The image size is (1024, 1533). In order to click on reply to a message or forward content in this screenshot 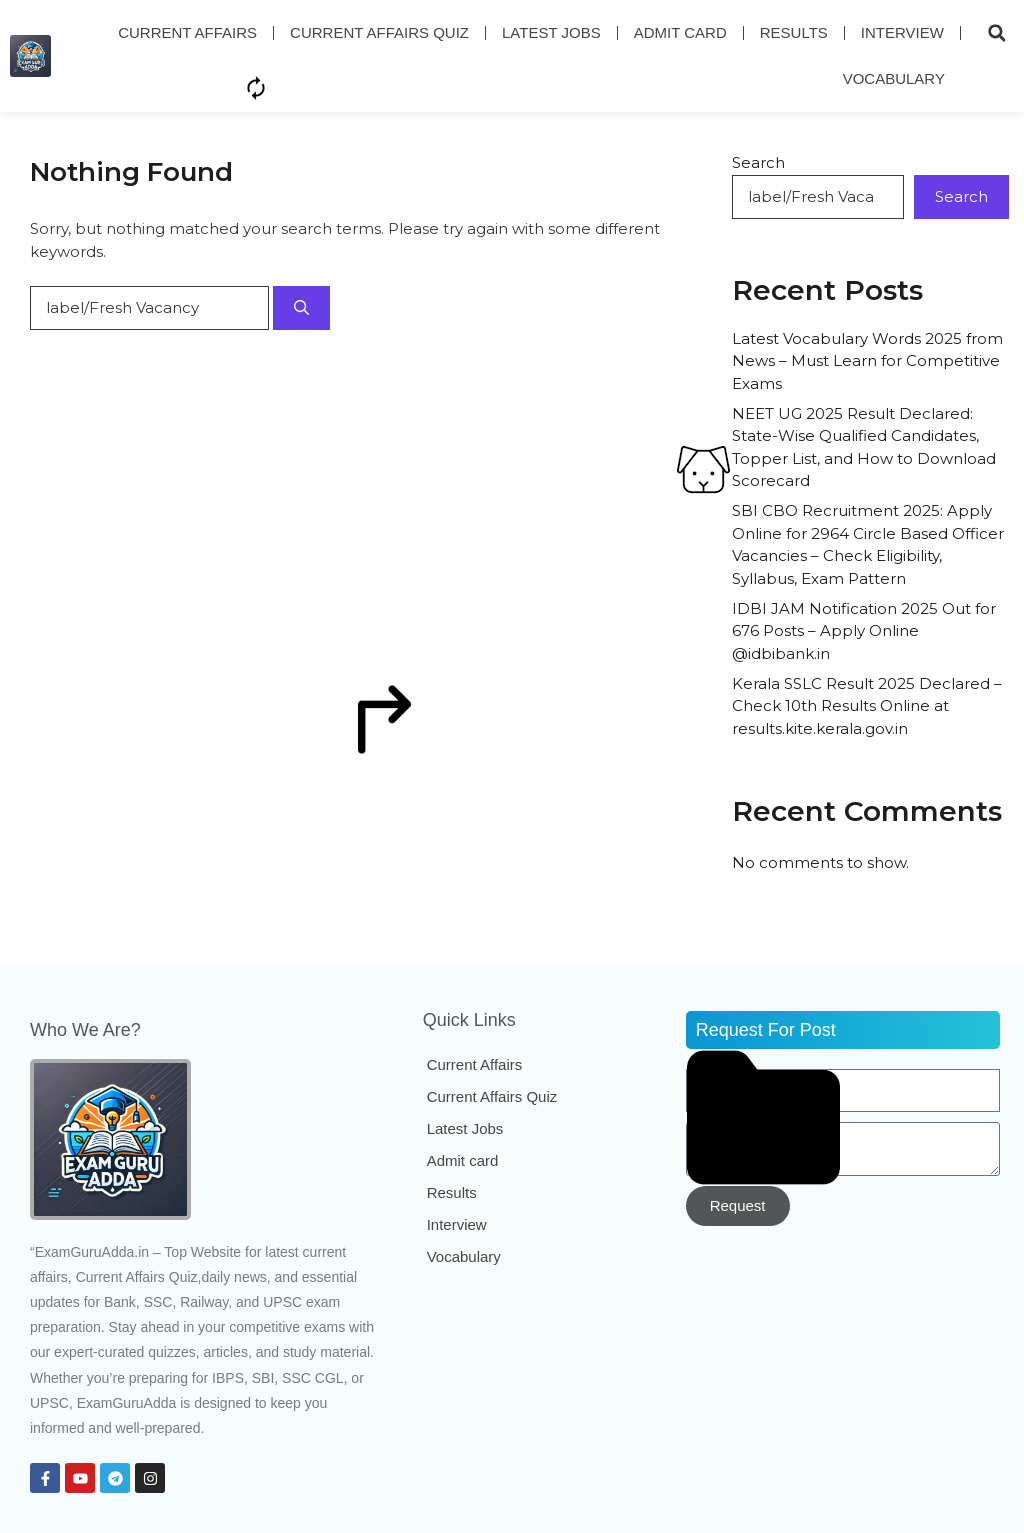, I will do `click(379, 719)`.